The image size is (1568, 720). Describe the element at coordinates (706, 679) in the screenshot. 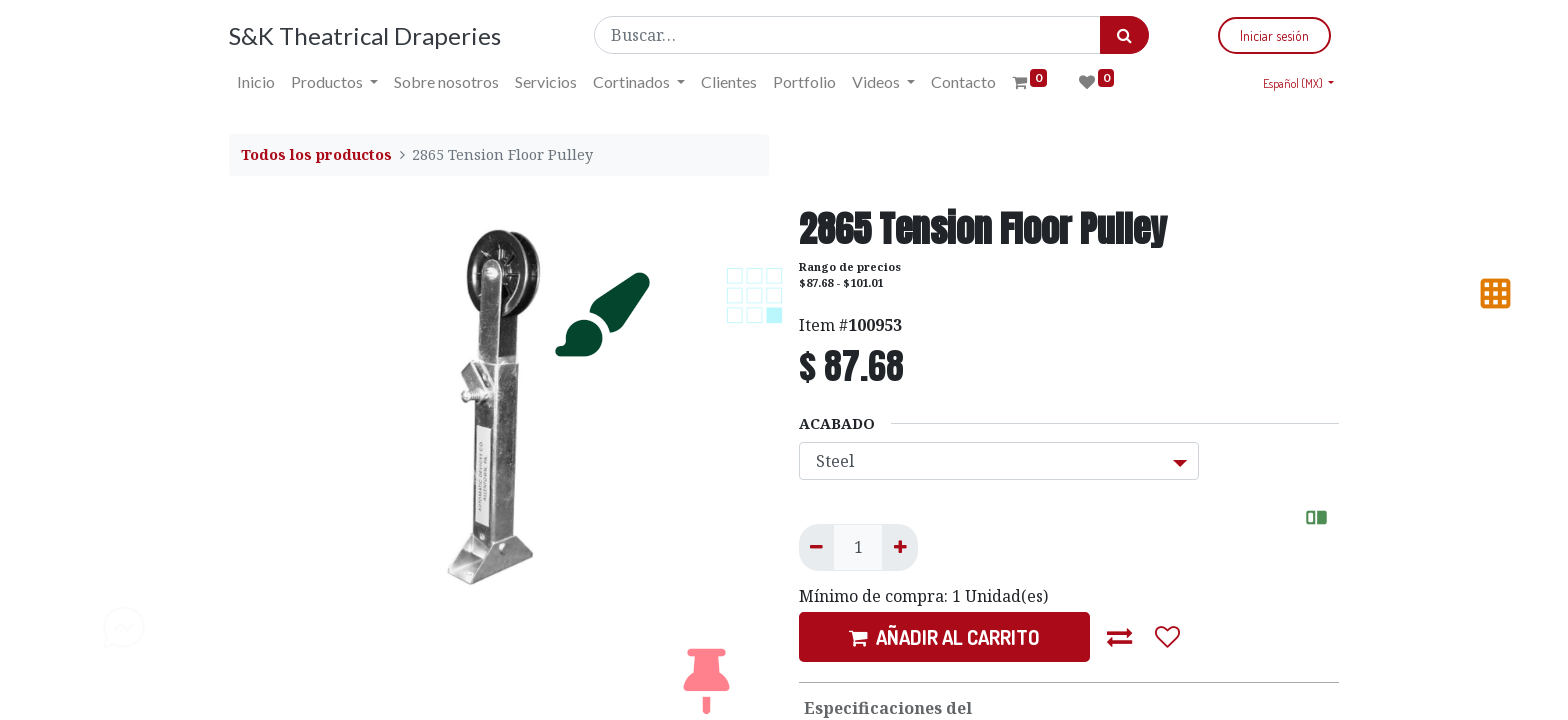

I see `pin an item to keep it visible` at that location.